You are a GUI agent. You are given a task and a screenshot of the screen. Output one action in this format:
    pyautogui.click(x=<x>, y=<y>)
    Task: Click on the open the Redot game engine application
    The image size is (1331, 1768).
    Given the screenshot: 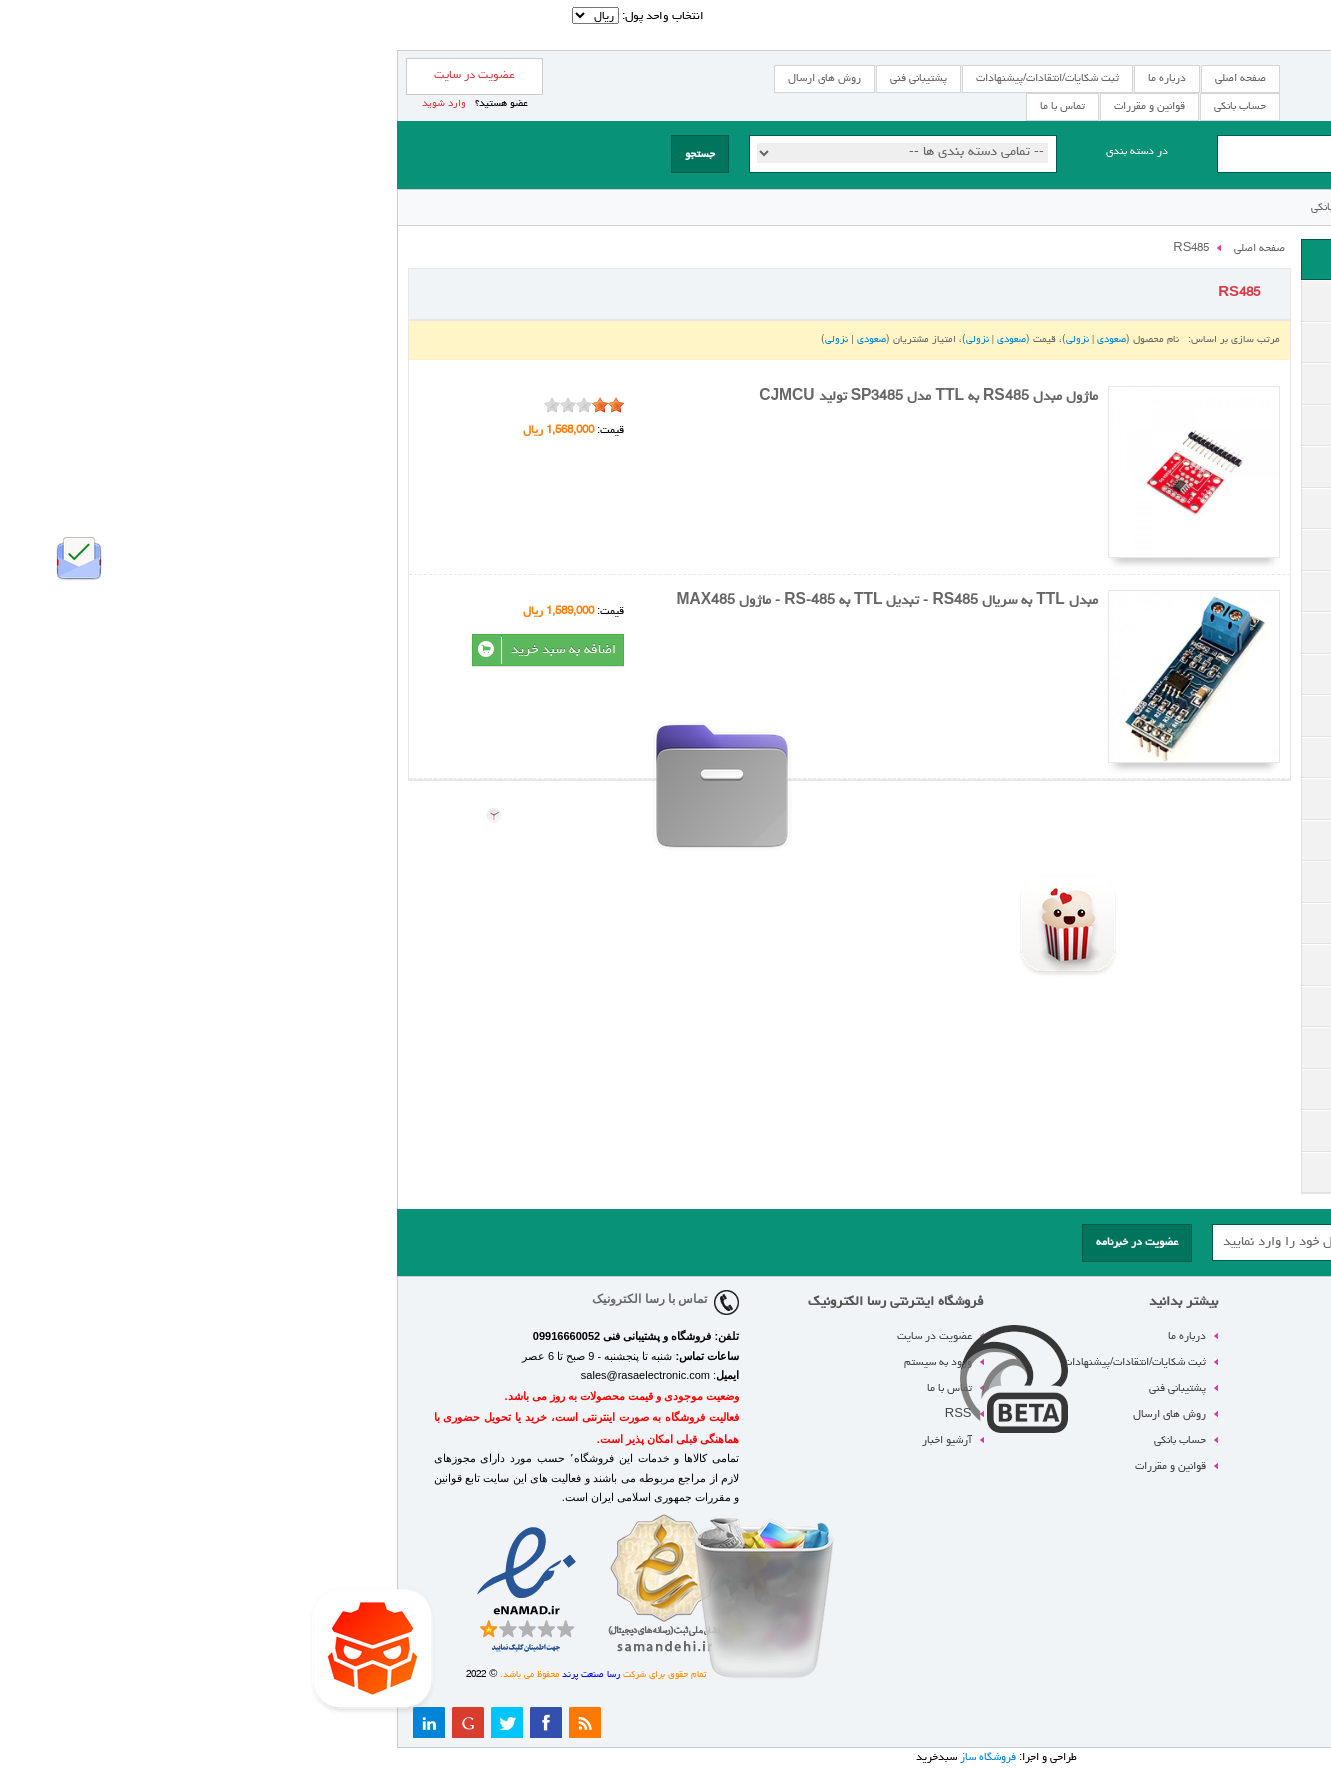 What is the action you would take?
    pyautogui.click(x=372, y=1648)
    